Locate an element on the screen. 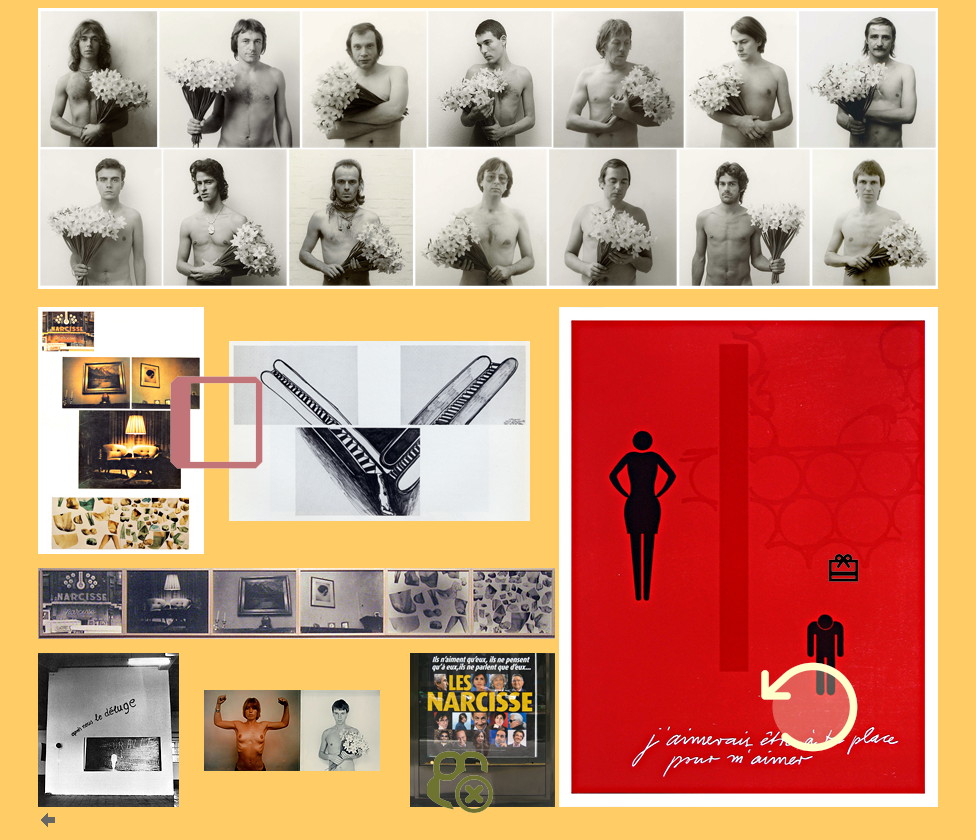  github copilot is disconnected or unavailable is located at coordinates (460, 780).